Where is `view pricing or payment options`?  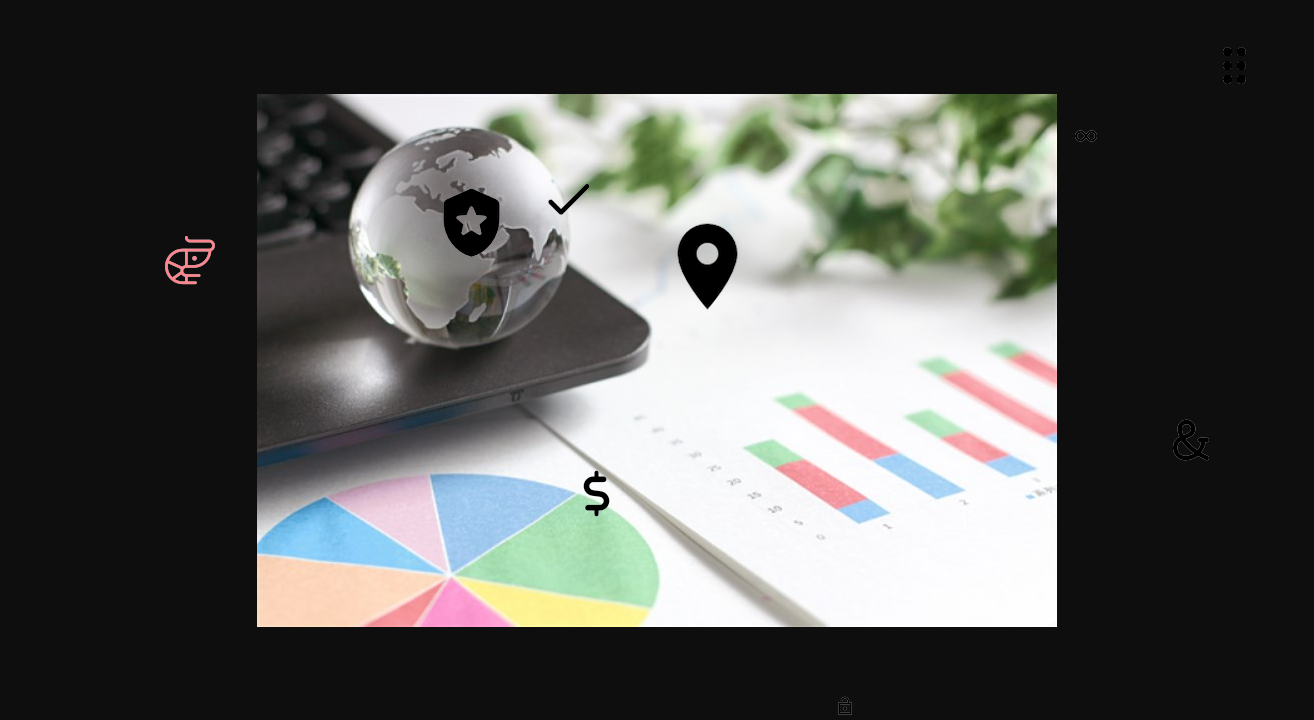
view pricing or payment options is located at coordinates (596, 493).